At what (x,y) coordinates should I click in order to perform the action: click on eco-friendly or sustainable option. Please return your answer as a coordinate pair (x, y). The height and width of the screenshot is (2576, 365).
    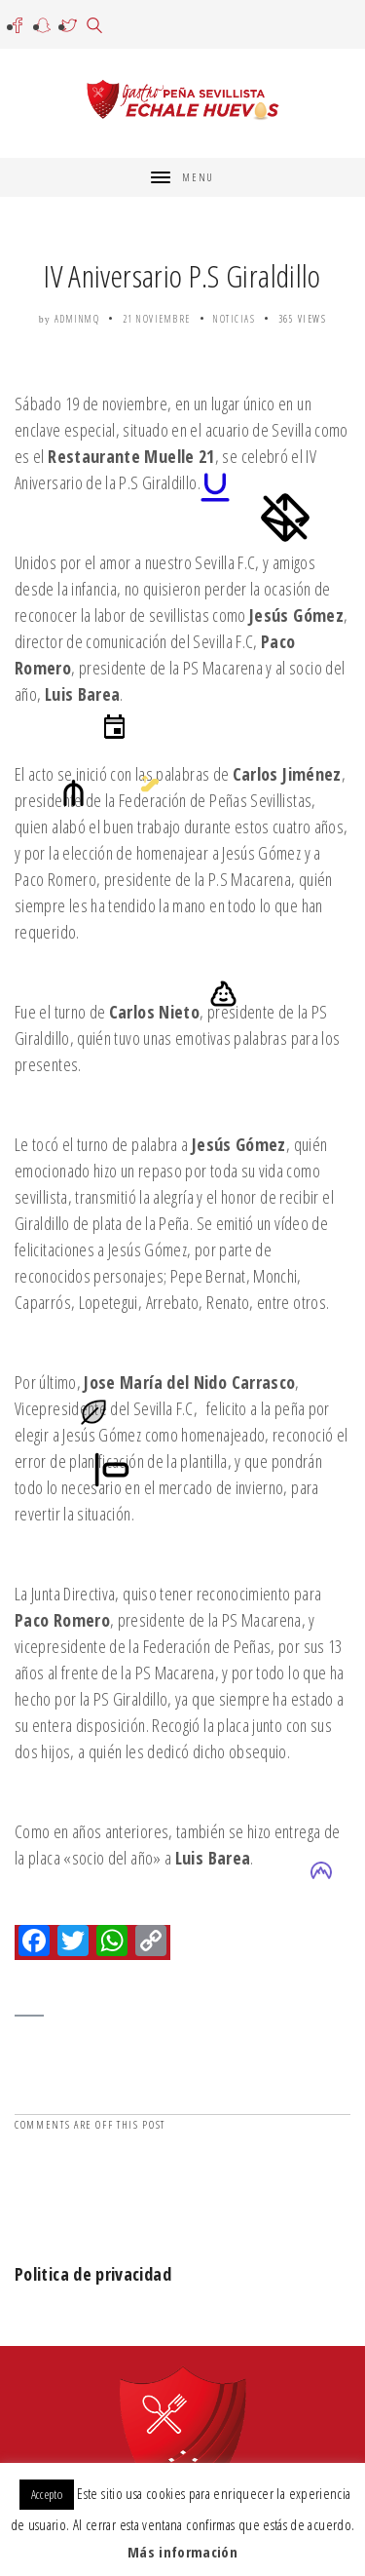
    Looking at the image, I should click on (93, 1412).